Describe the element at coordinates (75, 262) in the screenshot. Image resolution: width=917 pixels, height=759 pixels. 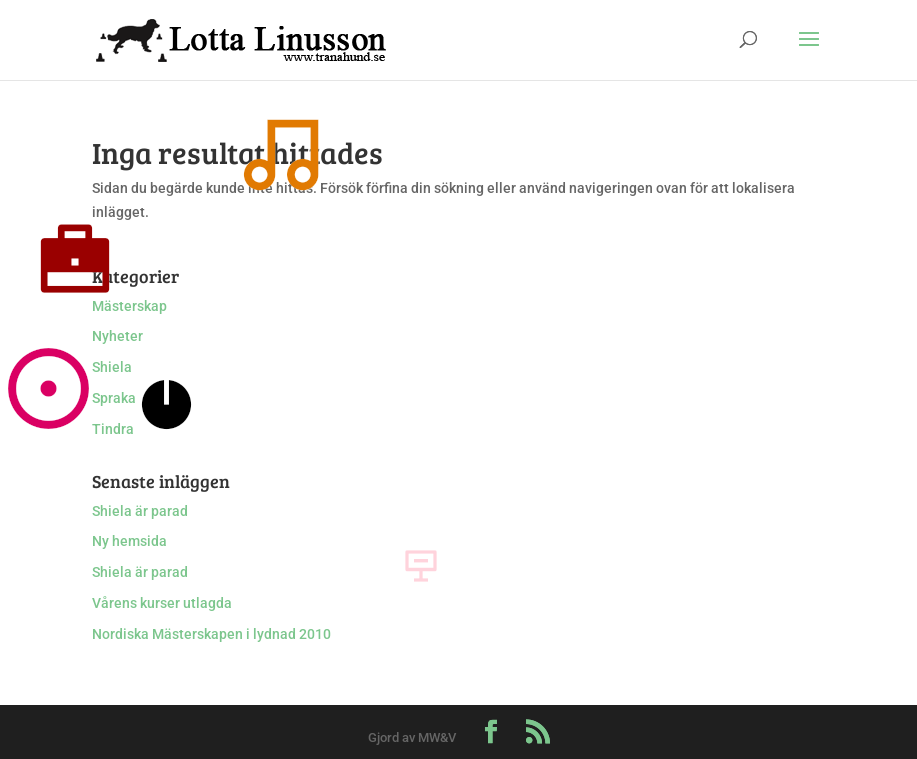
I see `access work or business-related features` at that location.